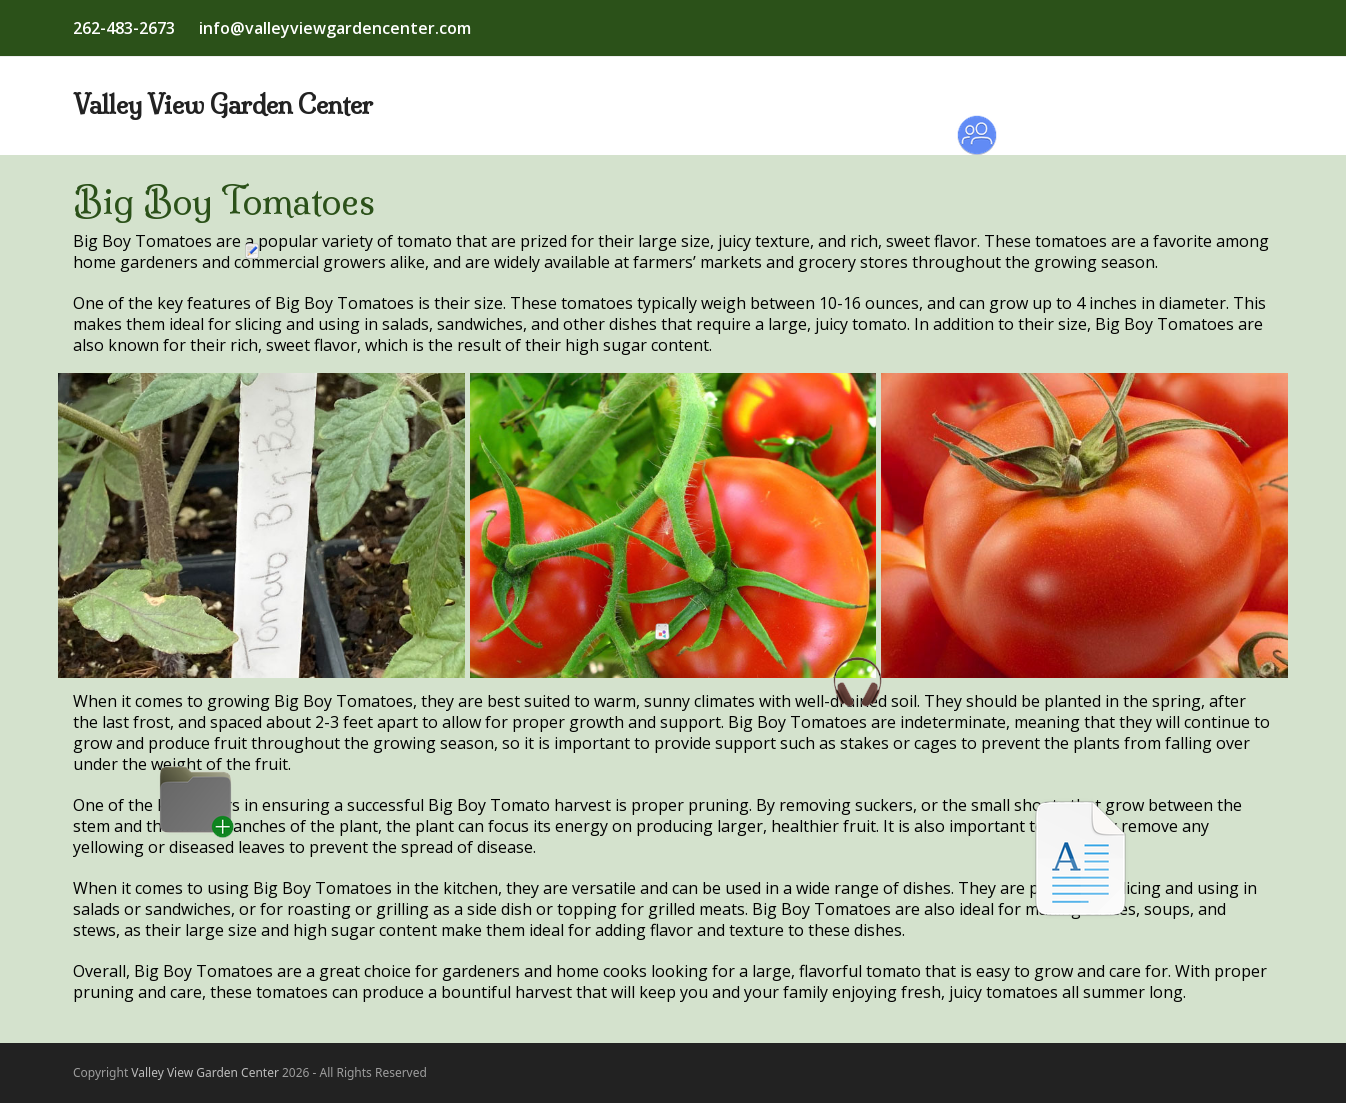 The image size is (1346, 1103). I want to click on create a new folder, so click(195, 799).